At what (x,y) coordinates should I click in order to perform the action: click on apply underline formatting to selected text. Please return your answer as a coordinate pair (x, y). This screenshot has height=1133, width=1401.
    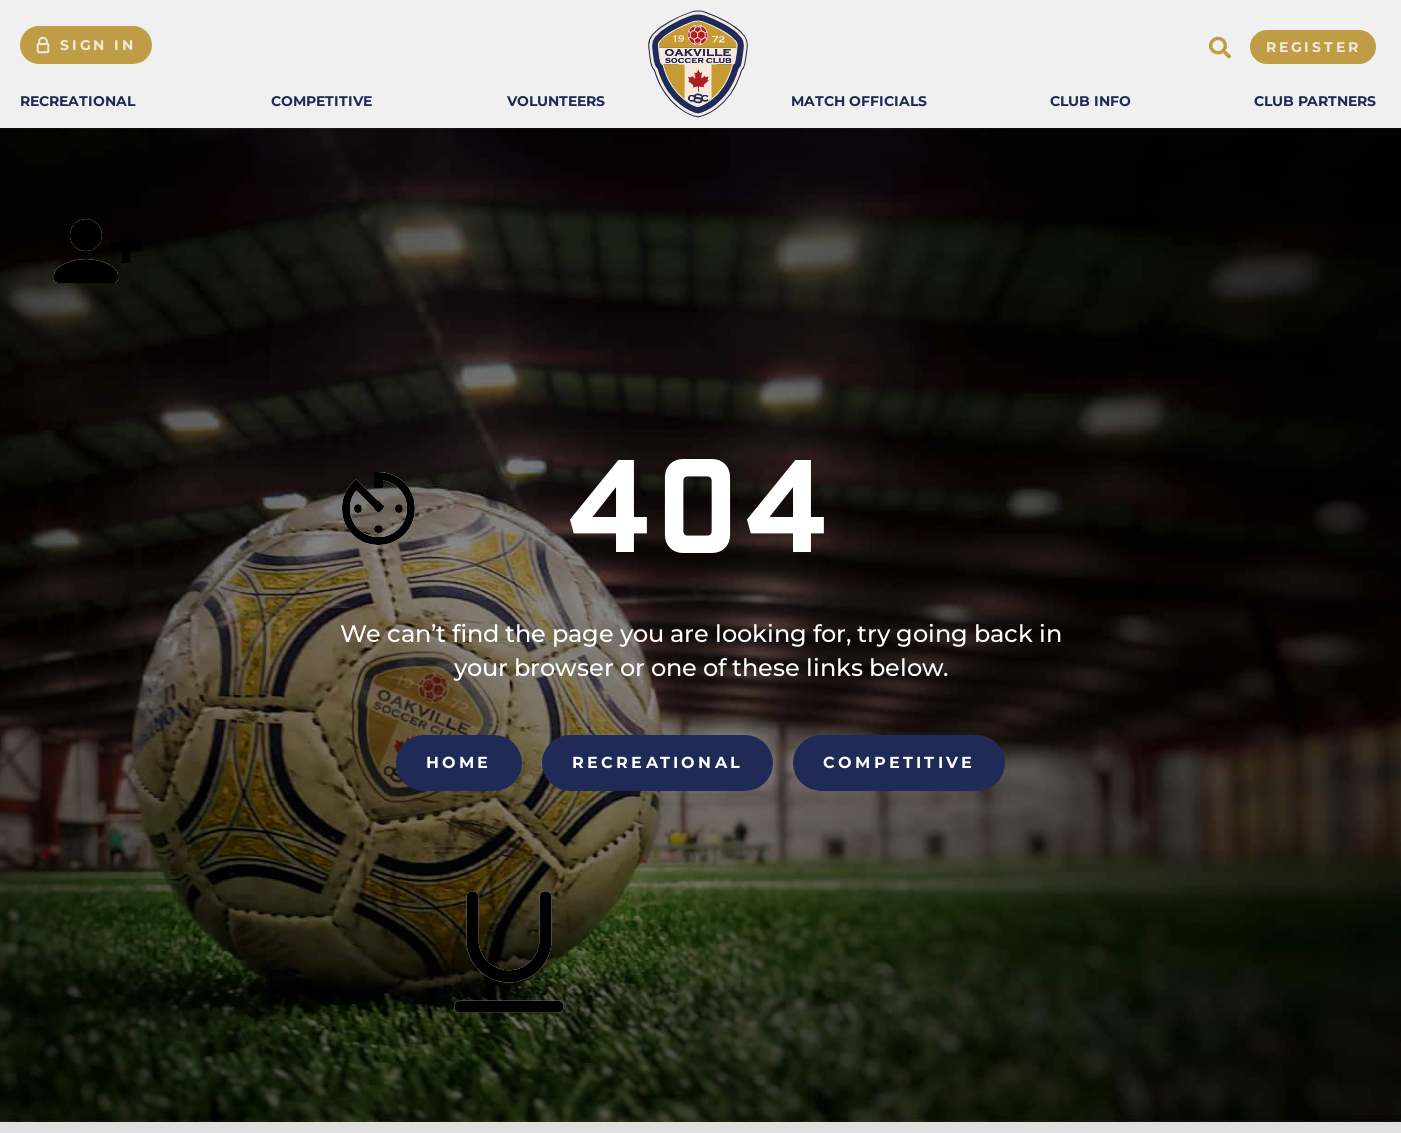
    Looking at the image, I should click on (509, 952).